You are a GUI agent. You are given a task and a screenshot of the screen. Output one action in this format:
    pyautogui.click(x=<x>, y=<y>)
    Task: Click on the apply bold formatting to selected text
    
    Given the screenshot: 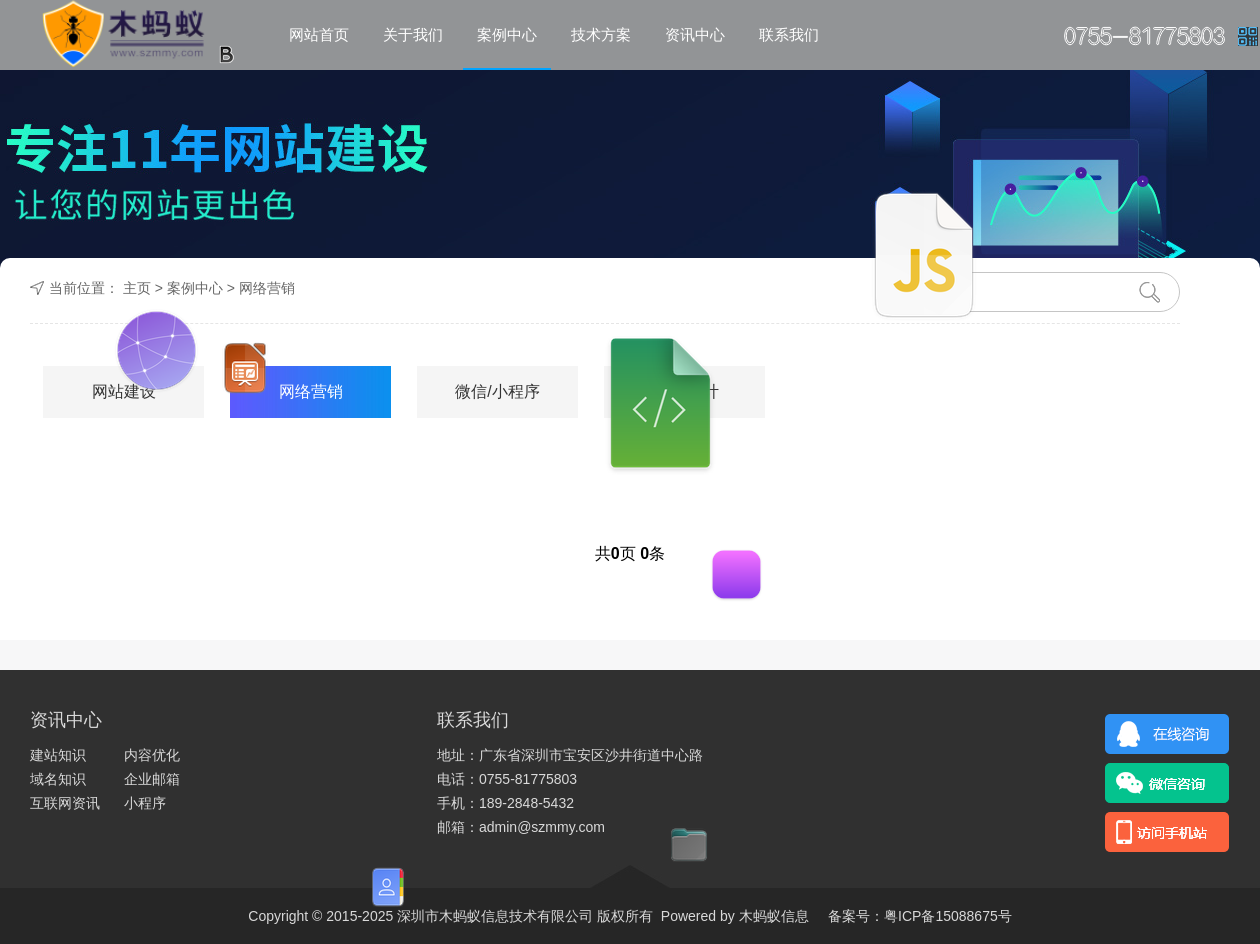 What is the action you would take?
    pyautogui.click(x=226, y=54)
    